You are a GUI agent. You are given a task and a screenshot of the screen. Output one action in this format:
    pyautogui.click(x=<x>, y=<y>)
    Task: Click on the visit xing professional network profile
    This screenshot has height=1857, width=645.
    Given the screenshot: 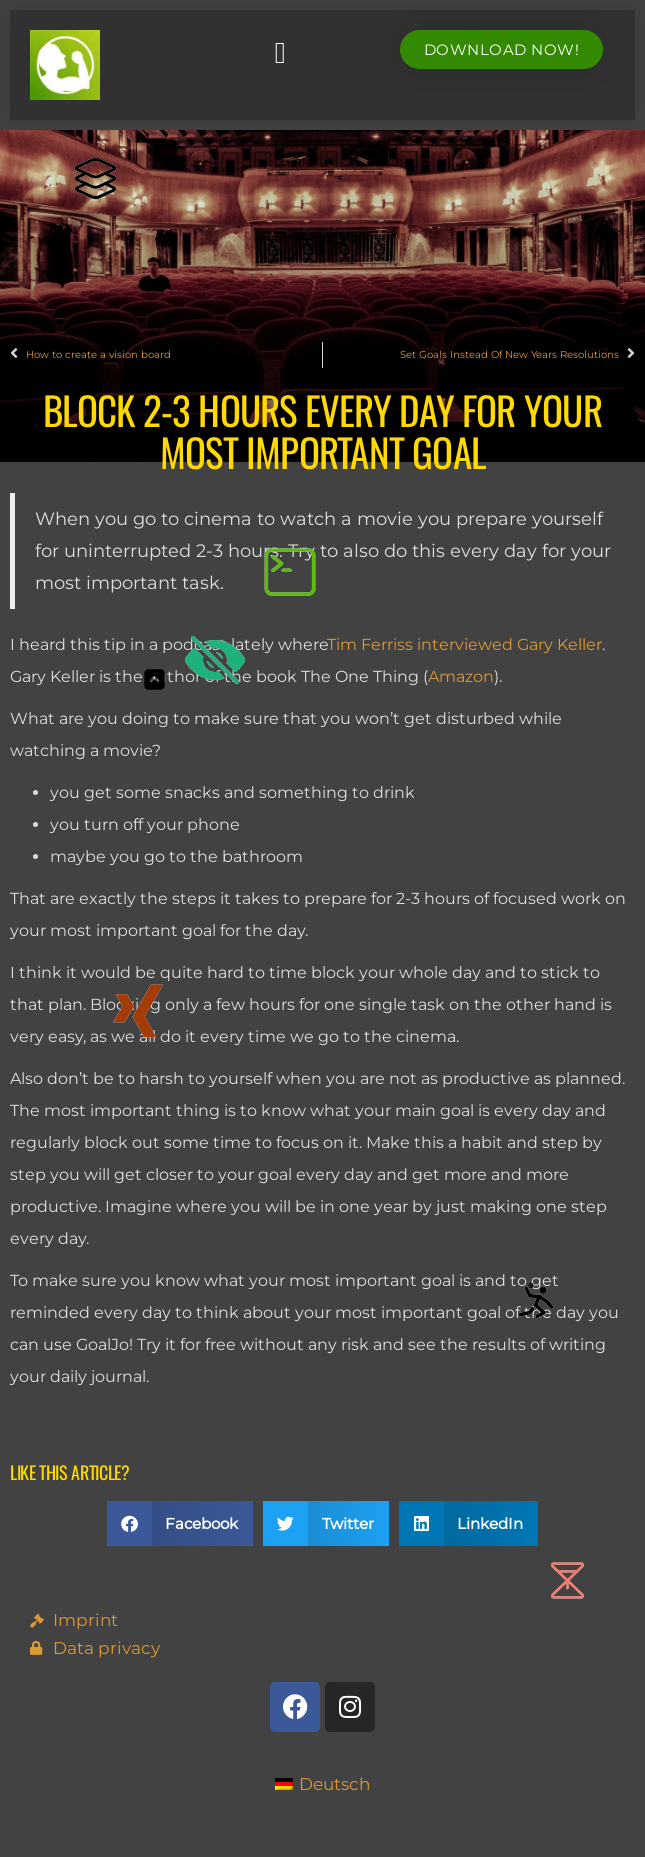 What is the action you would take?
    pyautogui.click(x=138, y=1011)
    